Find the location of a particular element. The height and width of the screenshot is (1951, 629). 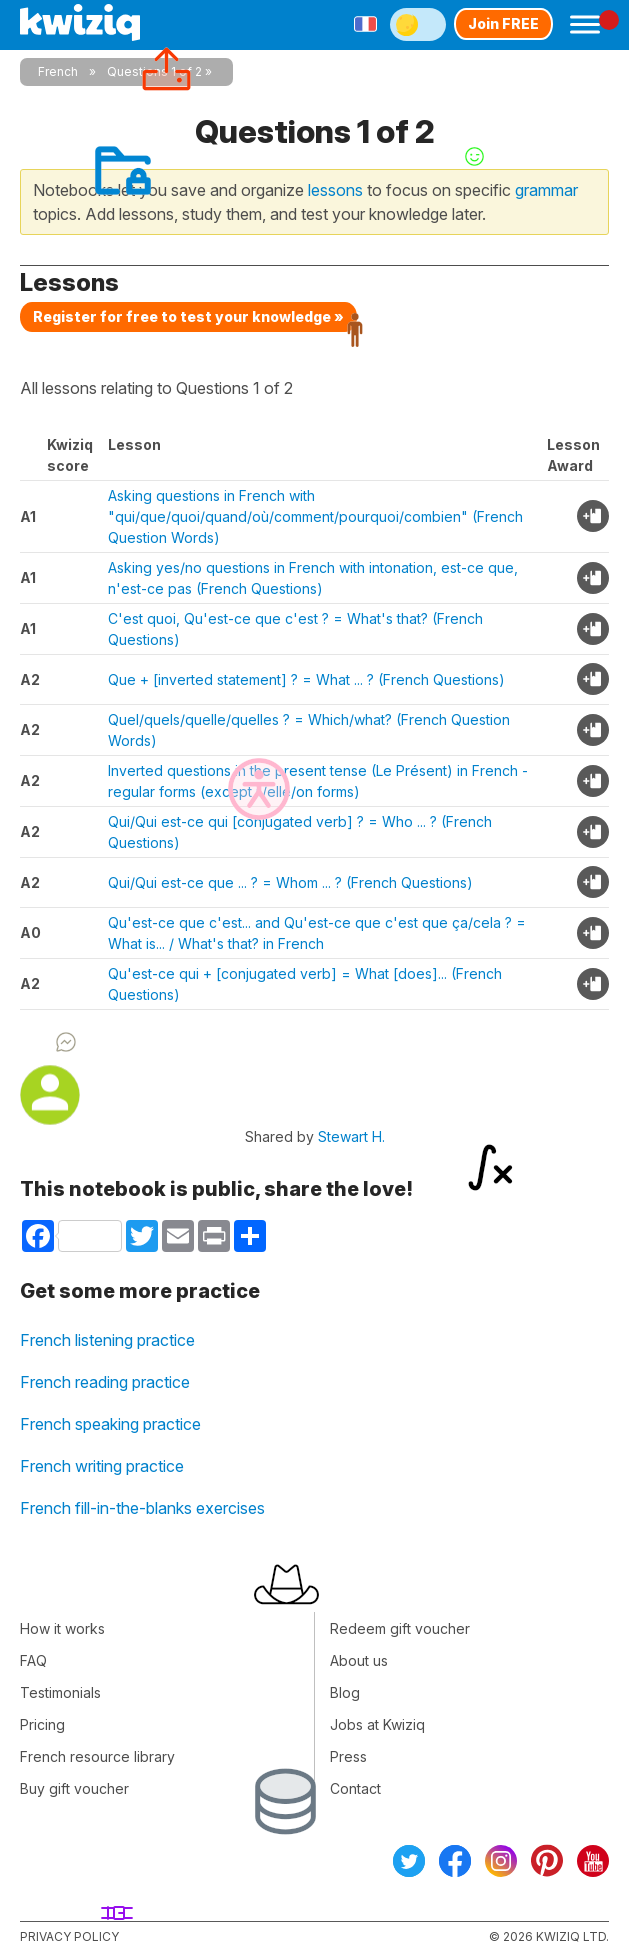

insert a winking emoji into your message is located at coordinates (474, 156).